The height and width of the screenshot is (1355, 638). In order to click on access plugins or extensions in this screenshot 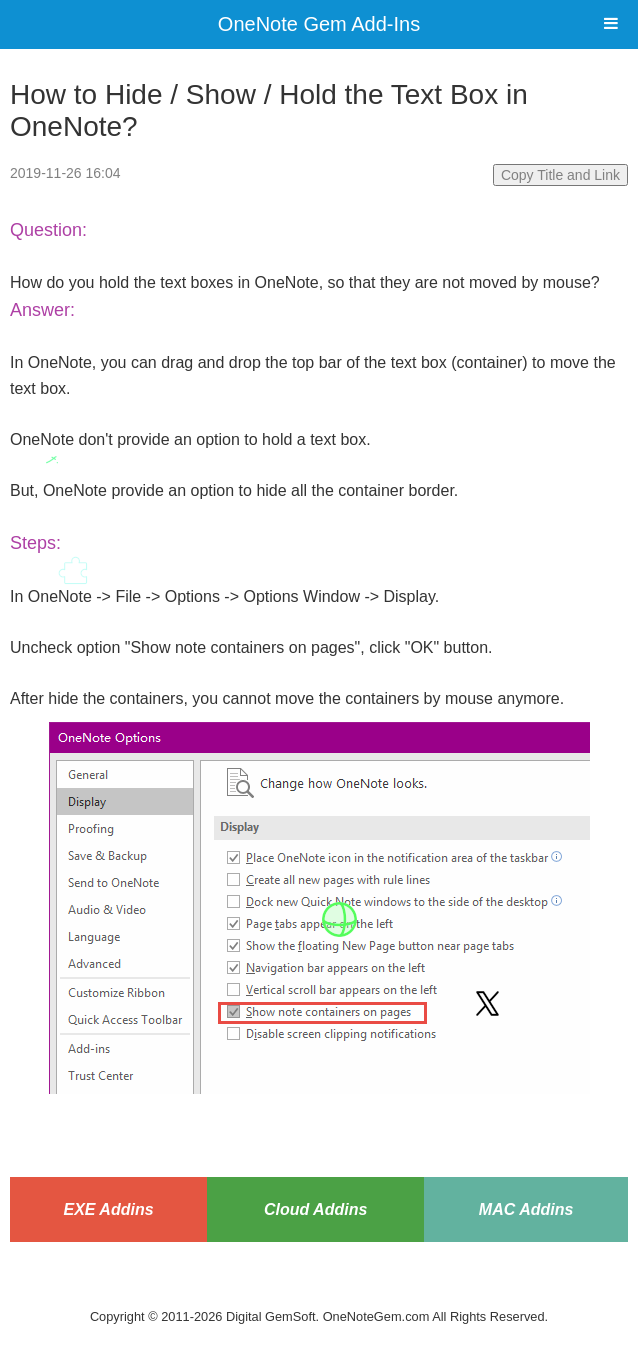, I will do `click(74, 571)`.